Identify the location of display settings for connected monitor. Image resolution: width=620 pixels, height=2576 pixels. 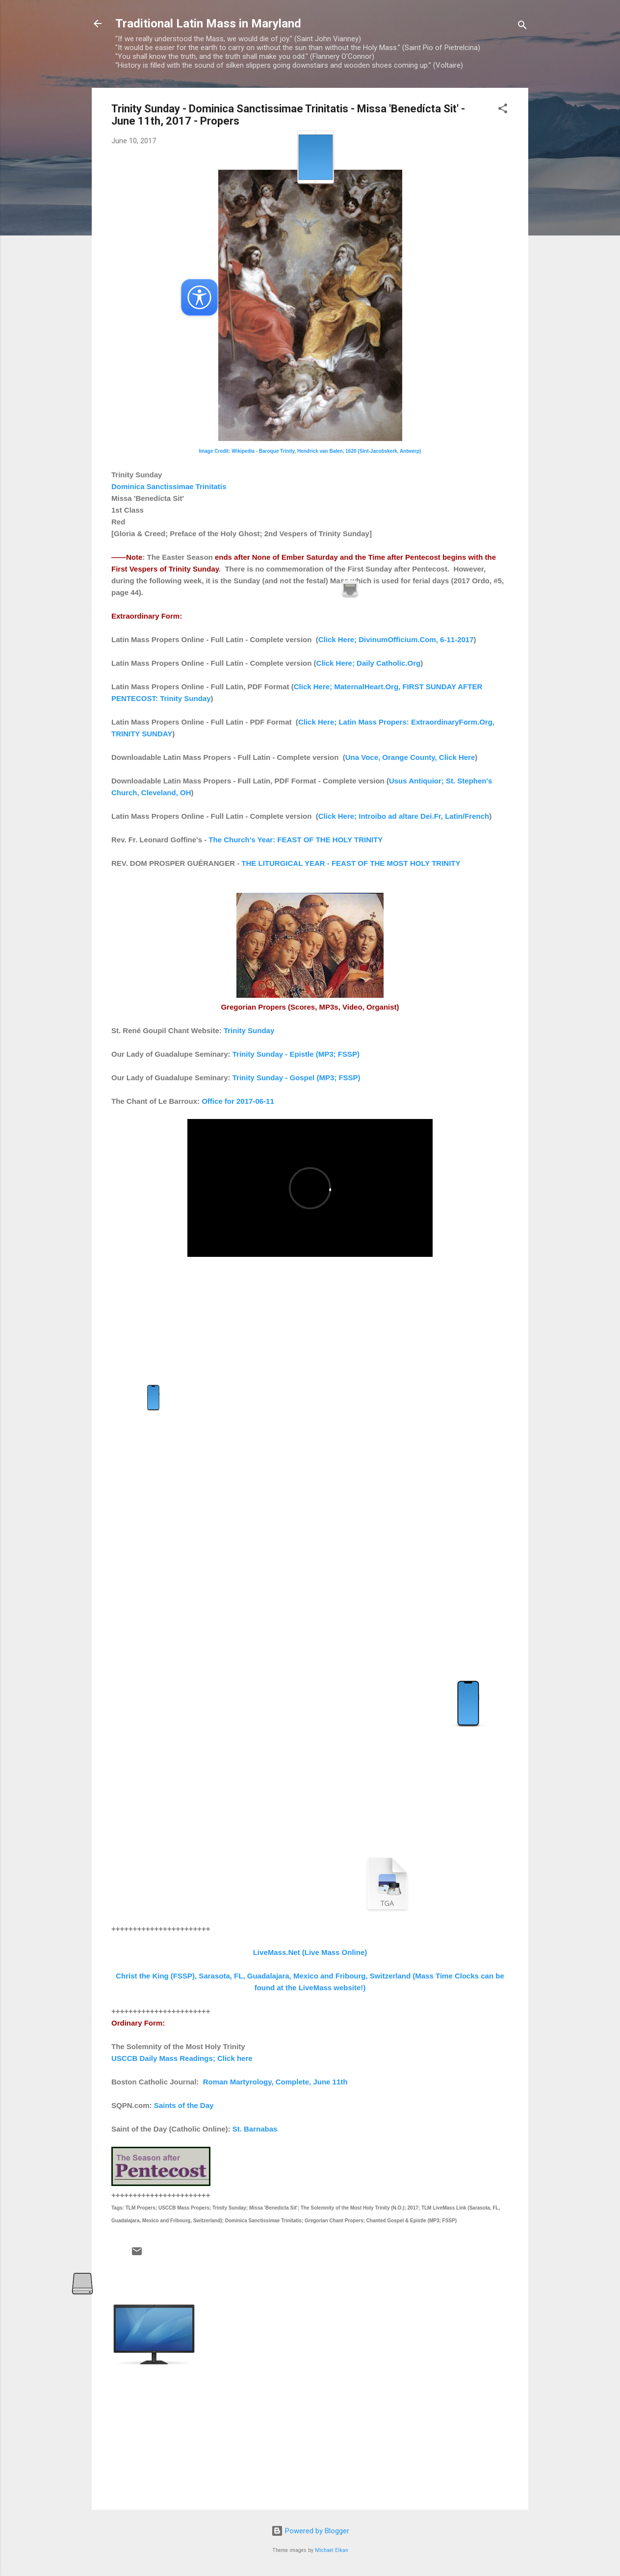
(154, 2326).